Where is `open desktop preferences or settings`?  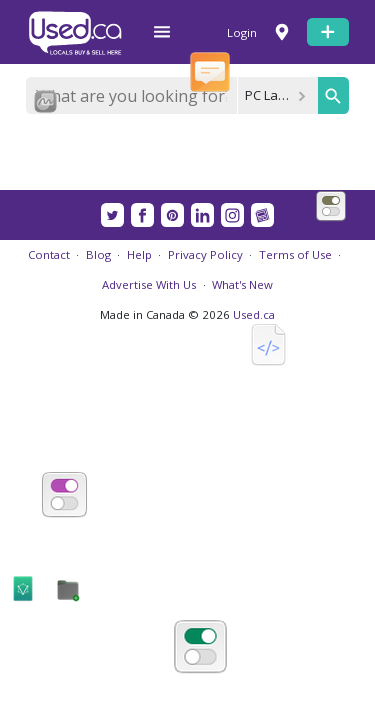 open desktop preferences or settings is located at coordinates (64, 494).